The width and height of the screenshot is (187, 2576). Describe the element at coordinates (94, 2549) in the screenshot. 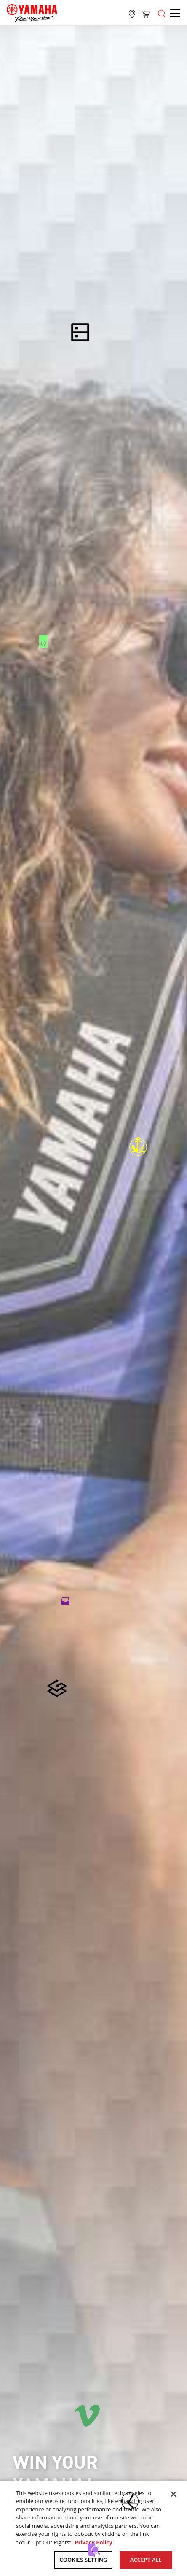

I see `quick look logo - preview files without opening them` at that location.